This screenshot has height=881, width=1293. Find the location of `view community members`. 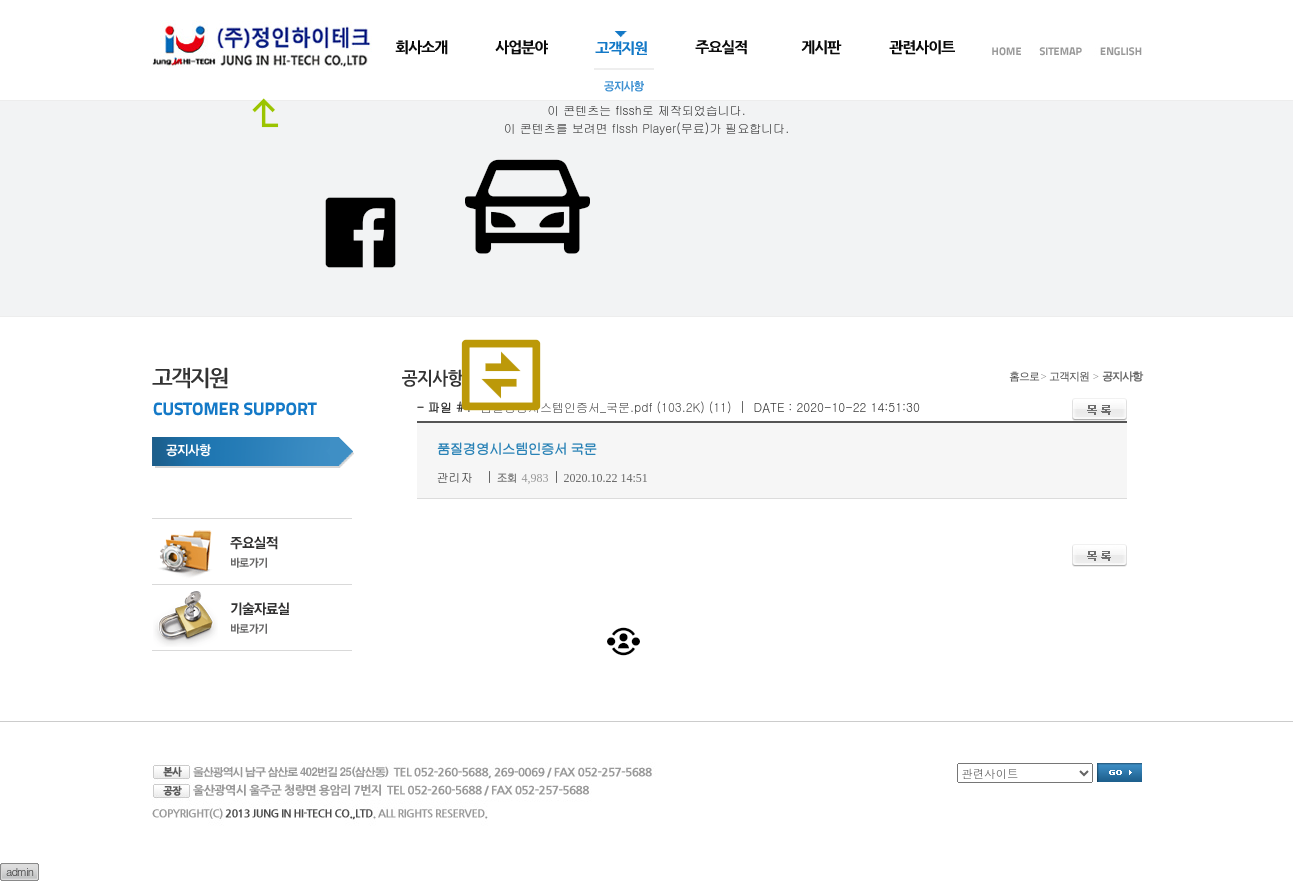

view community members is located at coordinates (623, 641).